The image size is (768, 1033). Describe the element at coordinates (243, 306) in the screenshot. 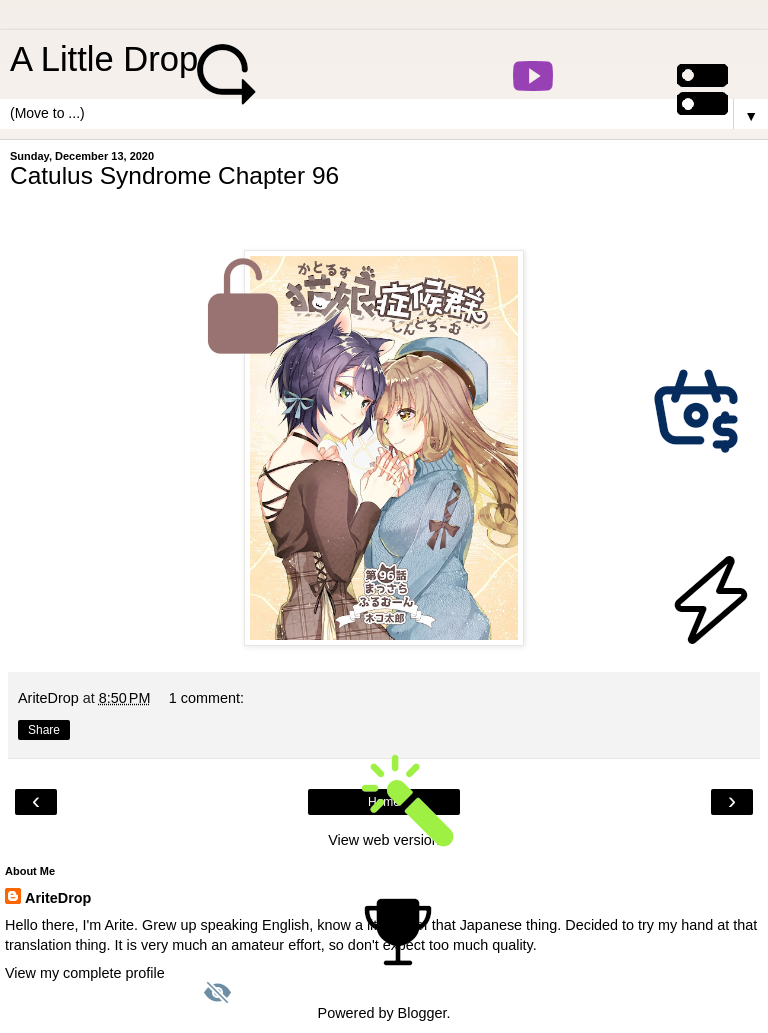

I see `unlock or access secured content` at that location.